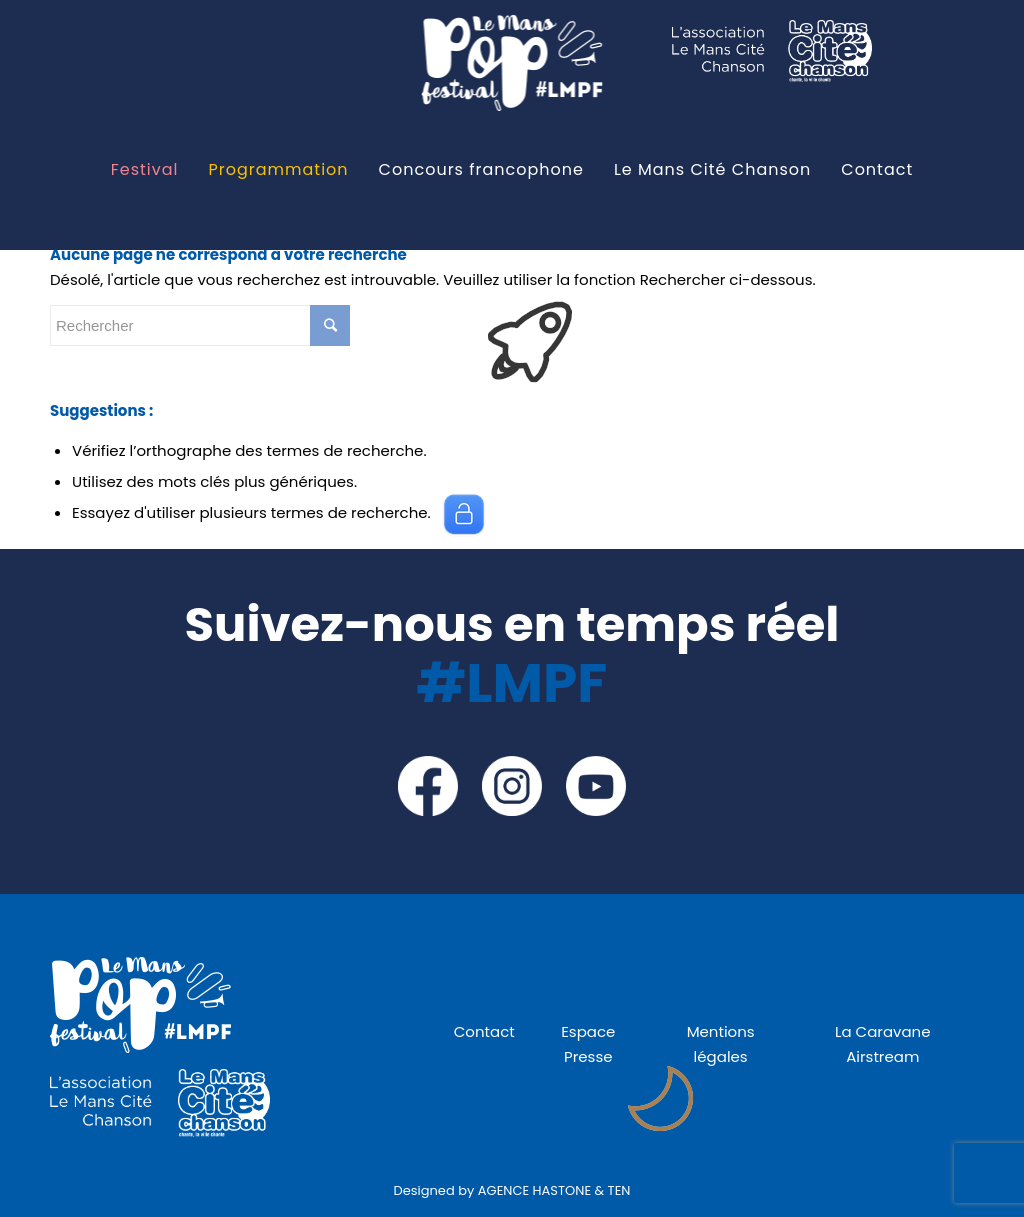 This screenshot has width=1024, height=1217. What do you see at coordinates (464, 515) in the screenshot?
I see `open screensaver and lock screen settings` at bounding box center [464, 515].